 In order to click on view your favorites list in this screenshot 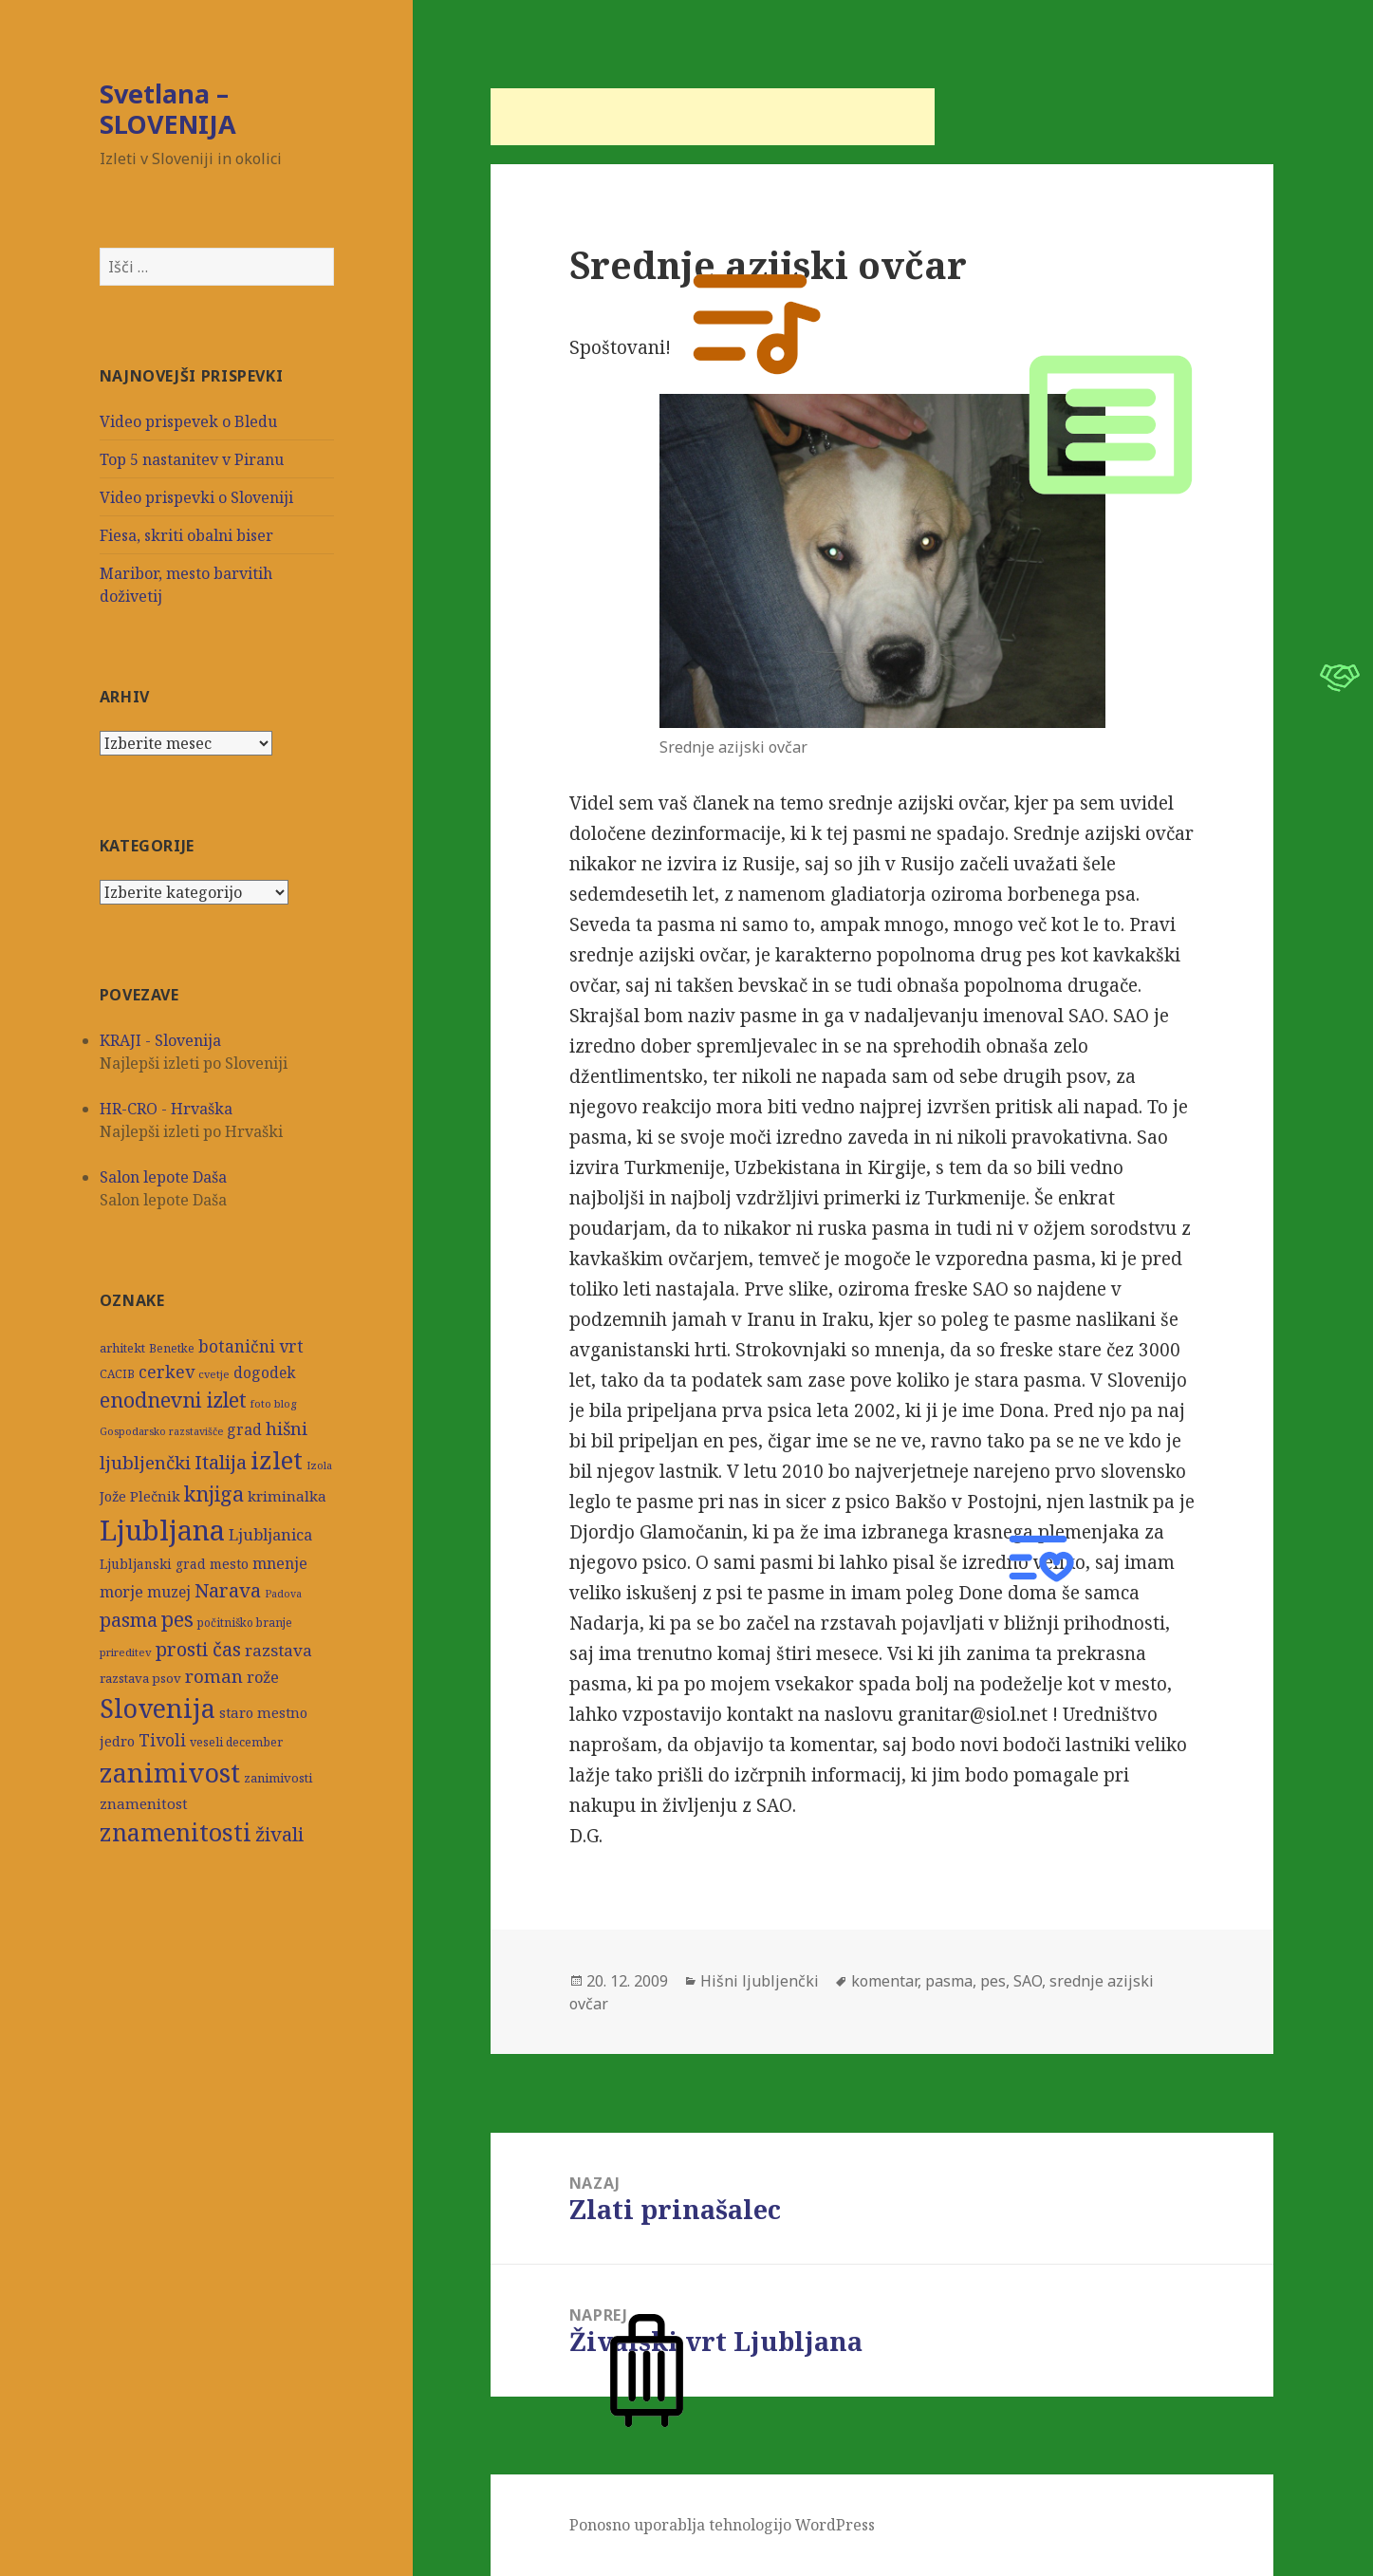, I will do `click(1038, 1558)`.